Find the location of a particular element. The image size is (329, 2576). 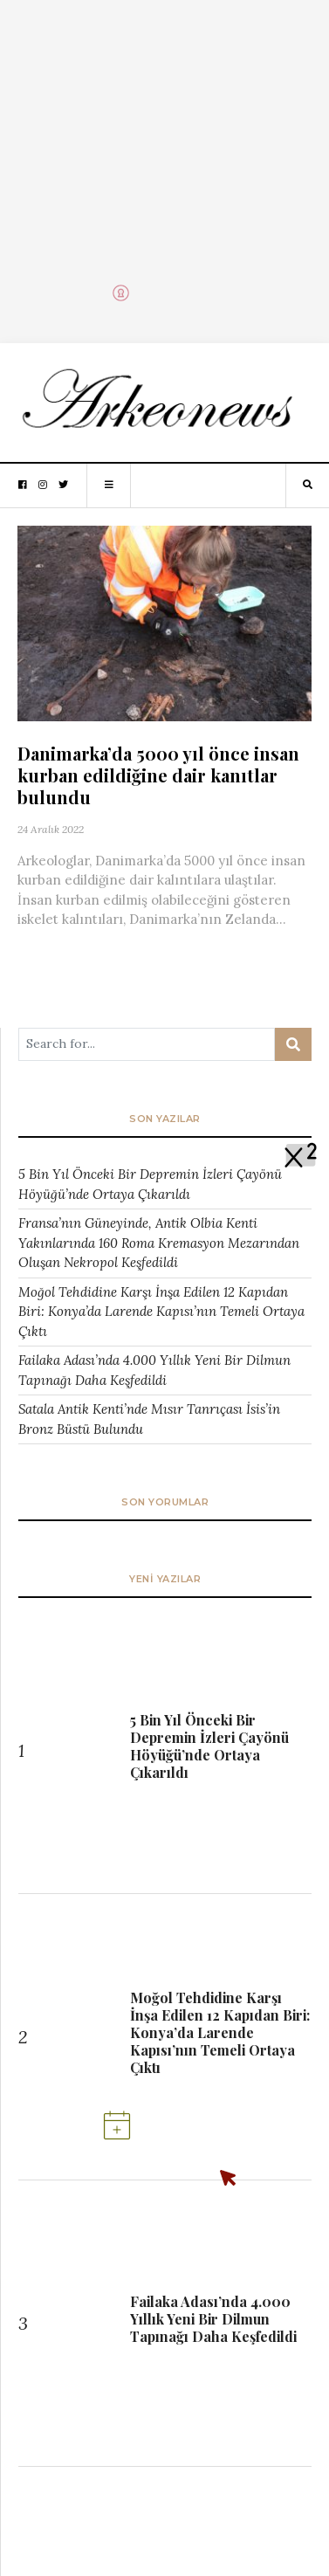

add a new event to the calendar is located at coordinates (117, 2126).